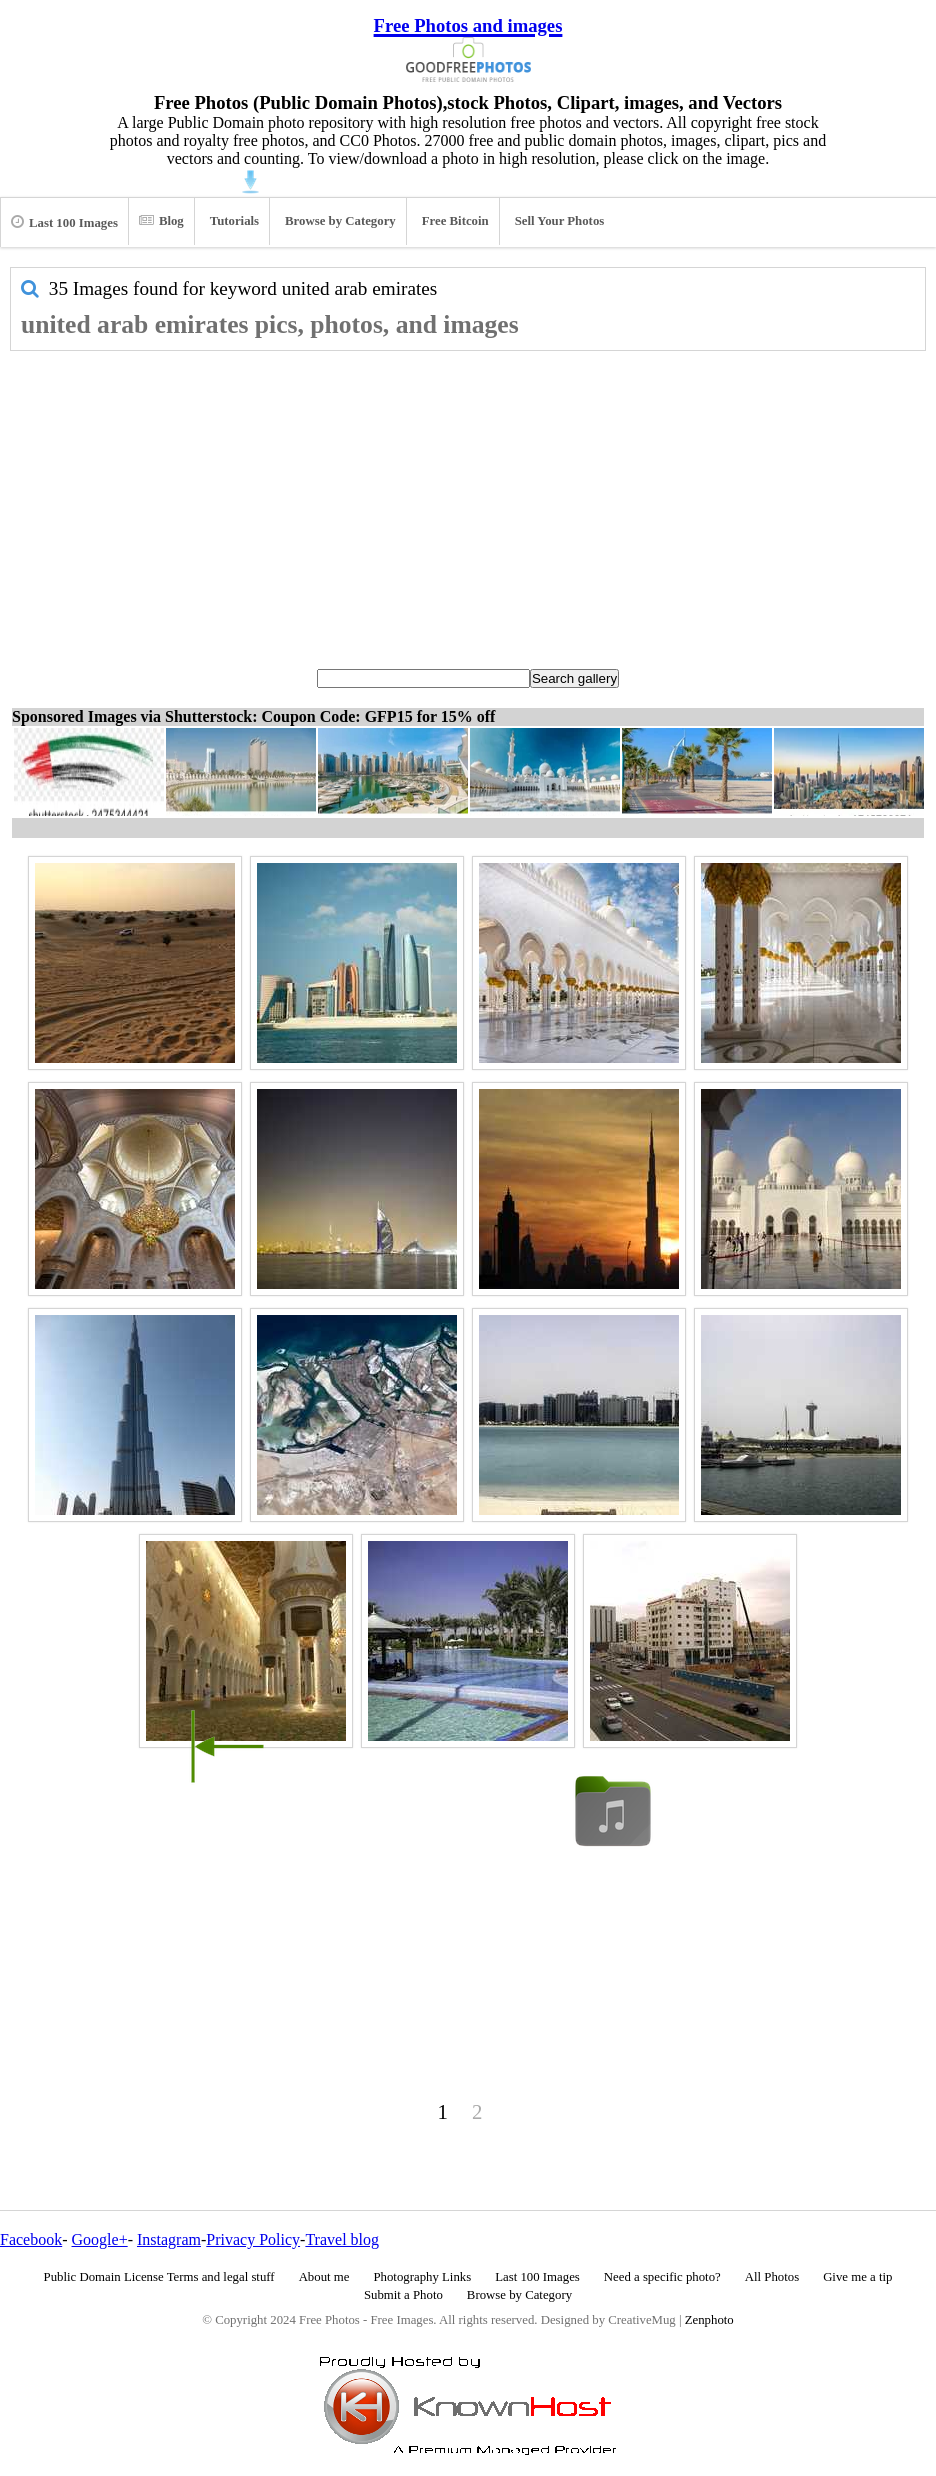 The width and height of the screenshot is (936, 2476). I want to click on open your music folder, so click(613, 1811).